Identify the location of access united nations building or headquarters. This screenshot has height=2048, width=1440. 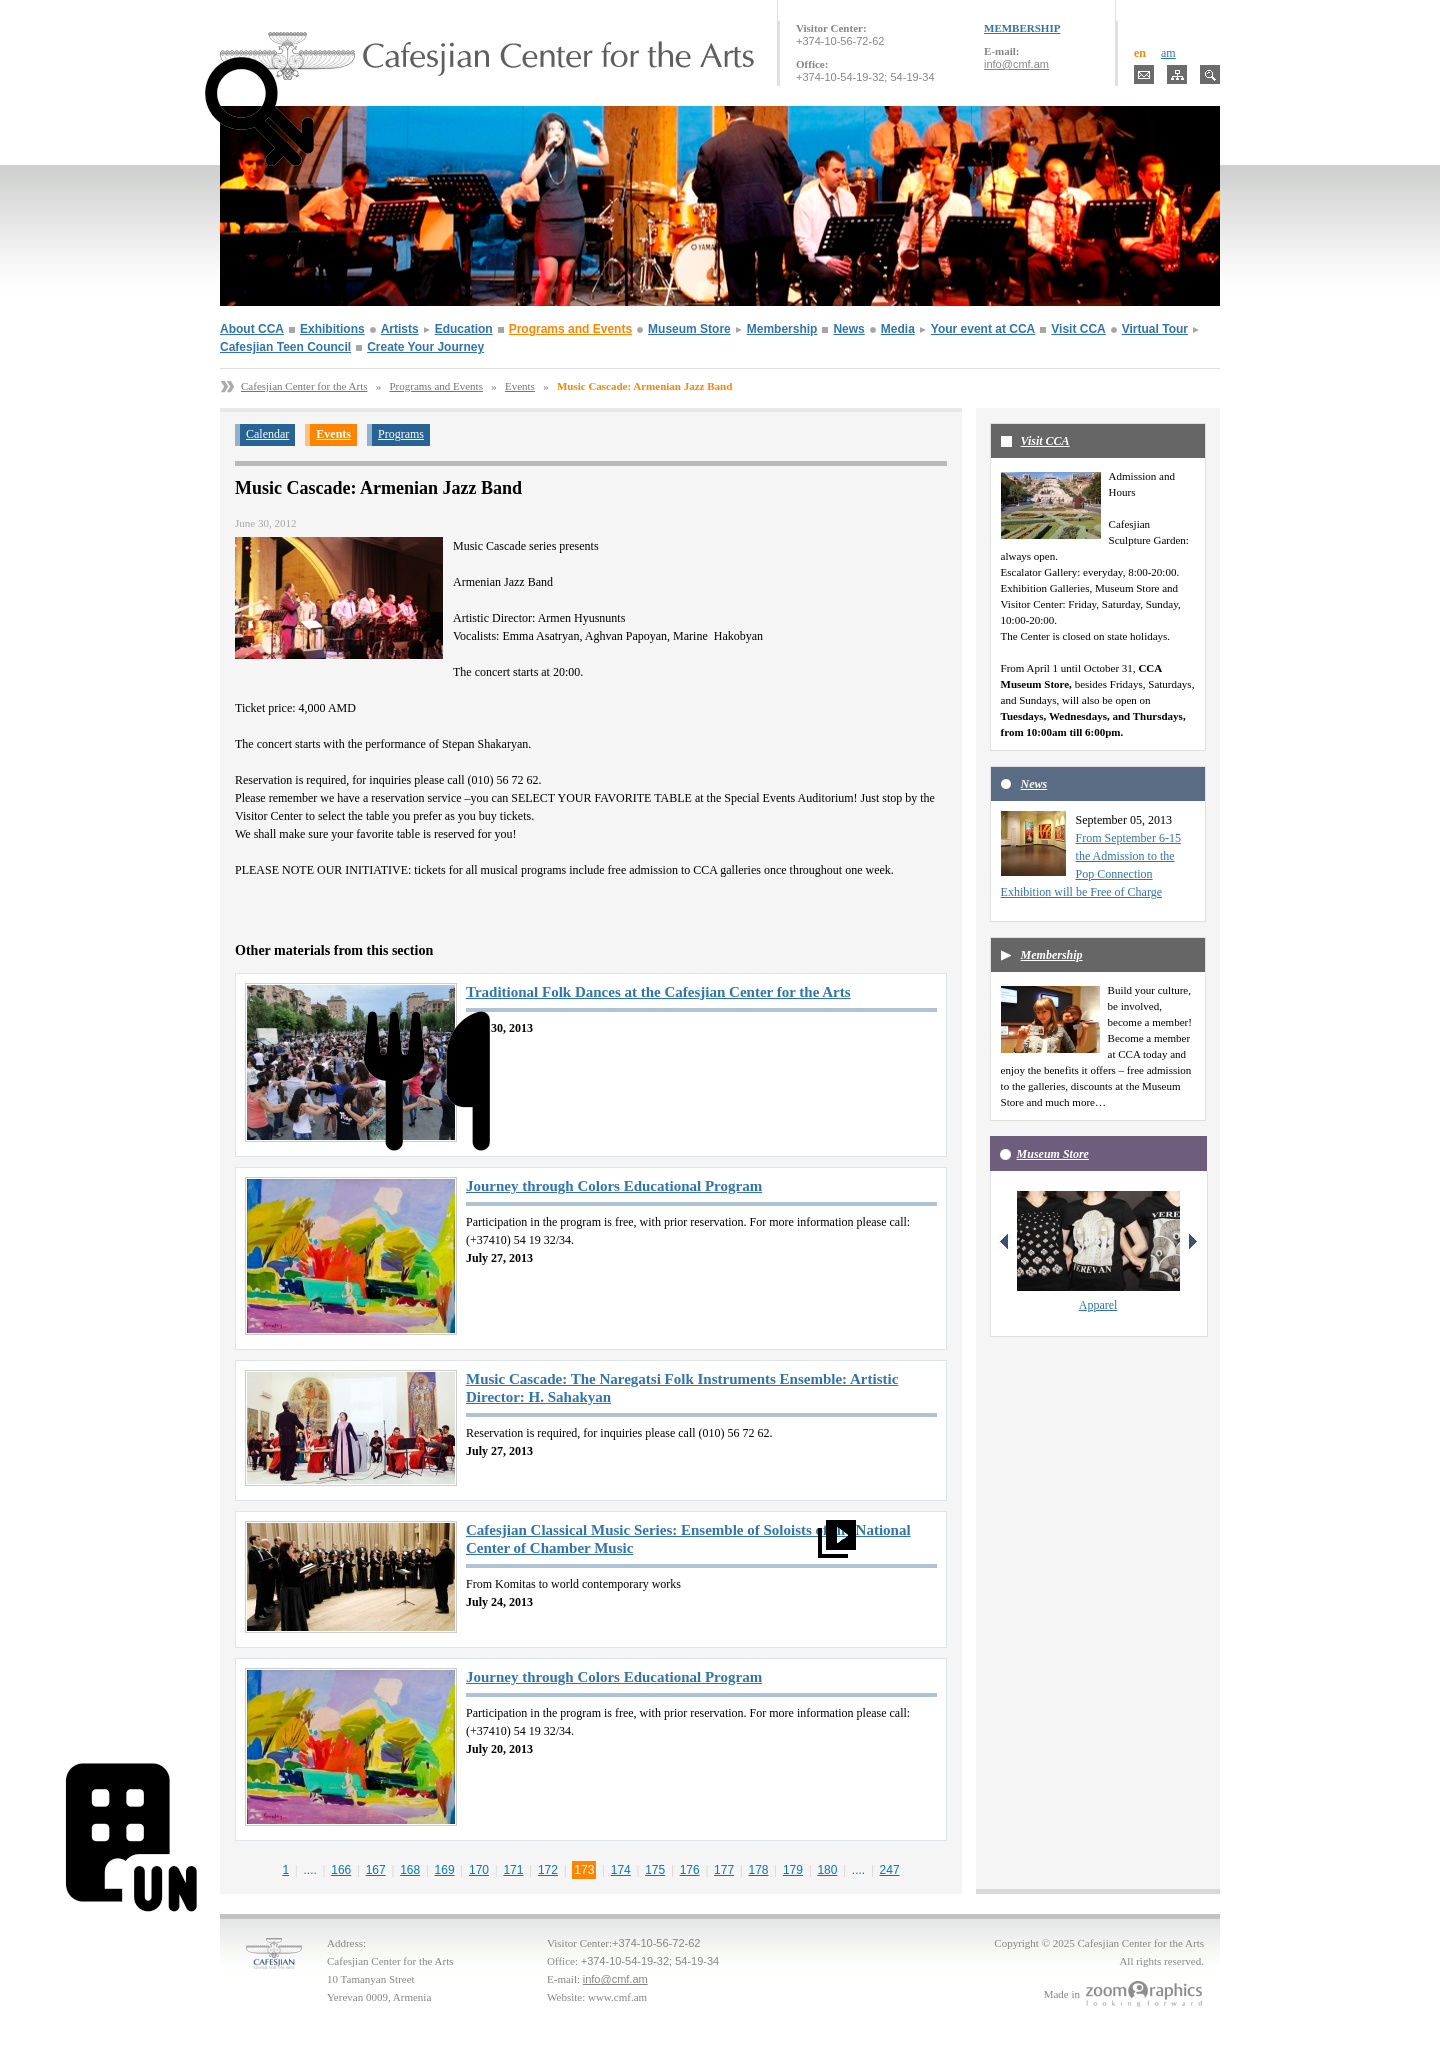
(126, 1832).